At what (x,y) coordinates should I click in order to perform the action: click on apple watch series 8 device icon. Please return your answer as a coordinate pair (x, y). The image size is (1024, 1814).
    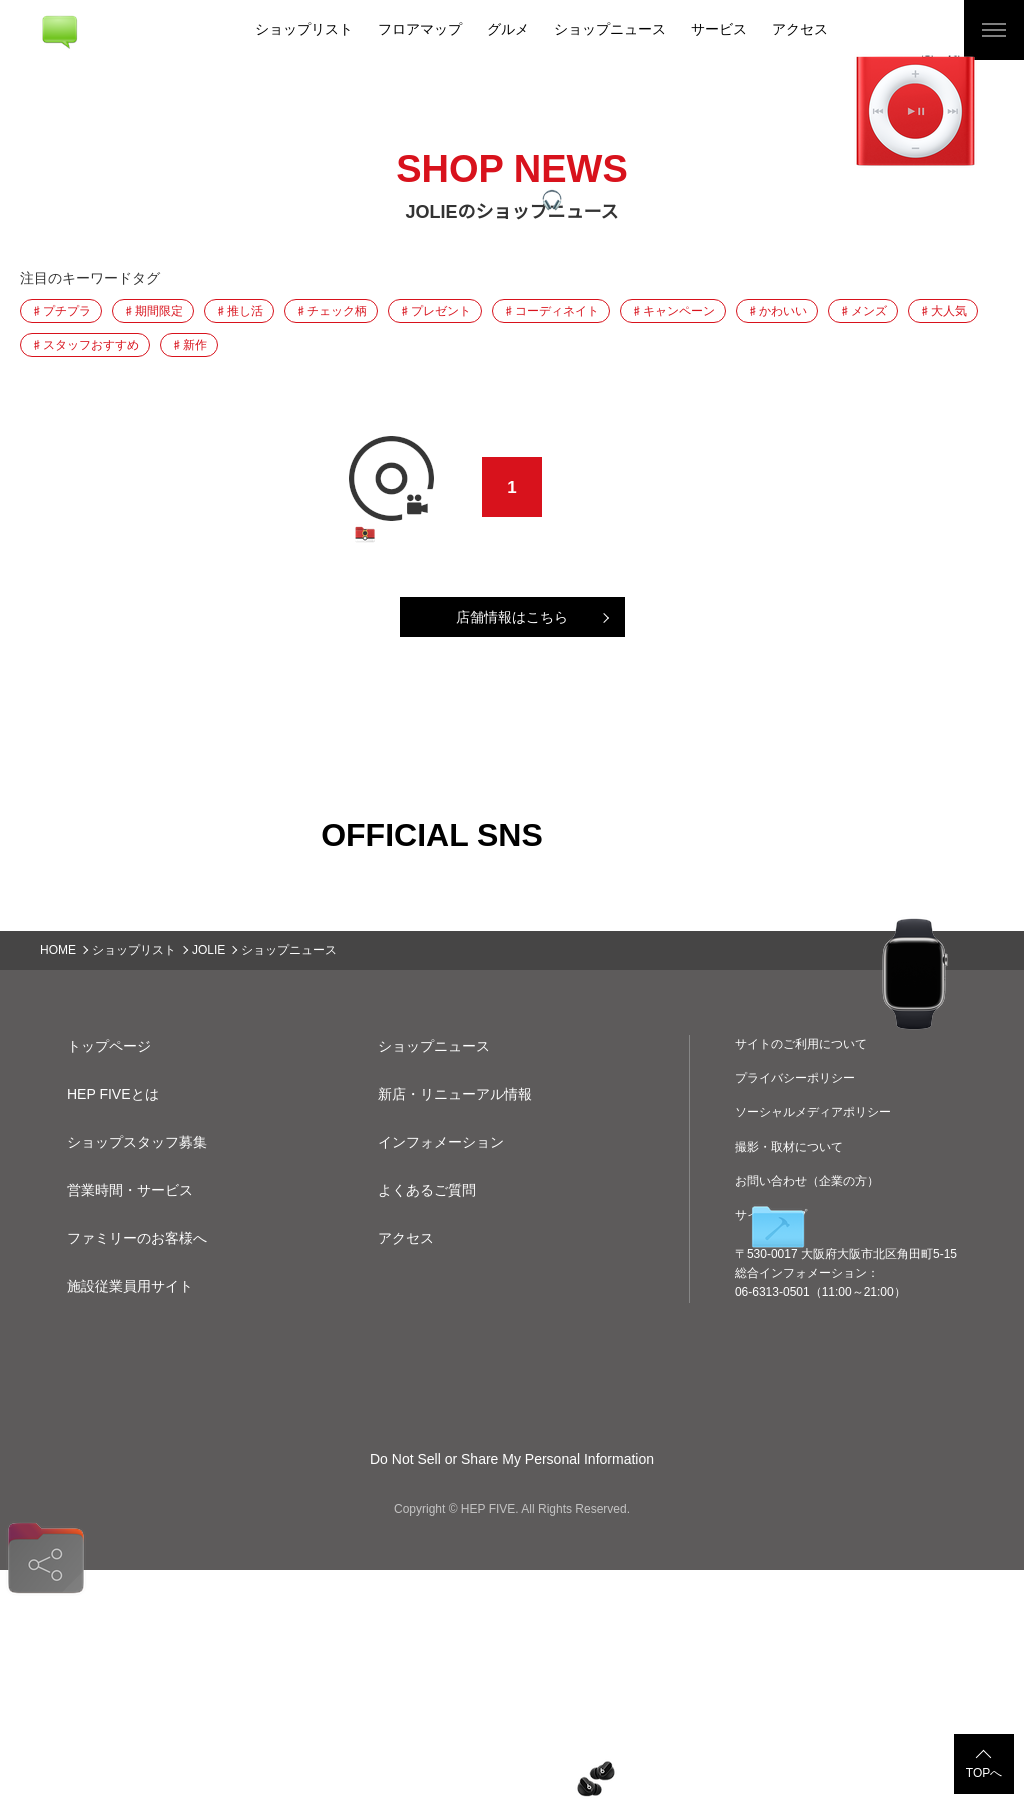
    Looking at the image, I should click on (914, 974).